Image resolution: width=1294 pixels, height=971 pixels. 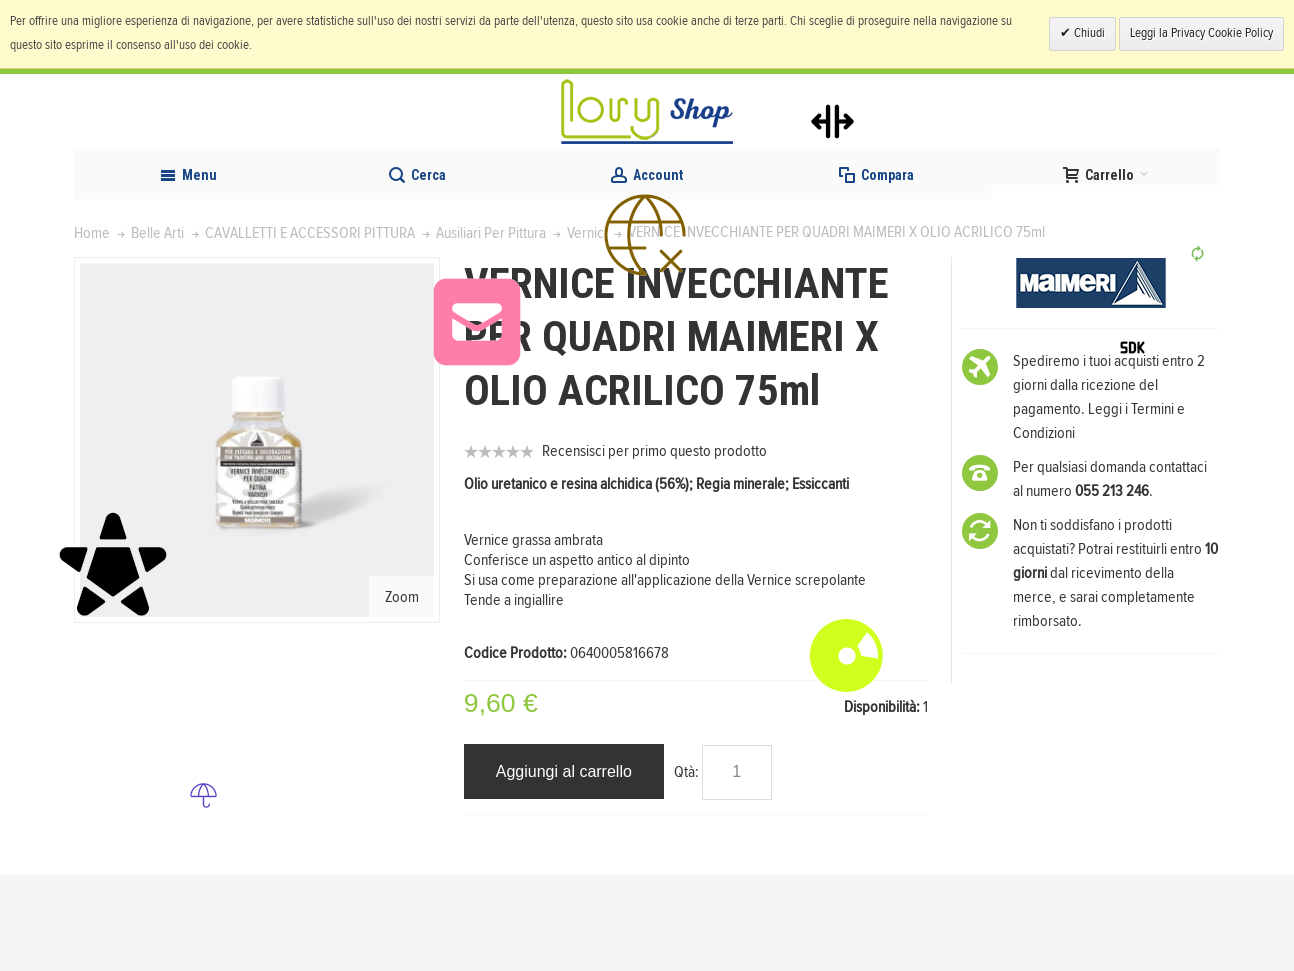 What do you see at coordinates (1132, 347) in the screenshot?
I see `access software development kit resources` at bounding box center [1132, 347].